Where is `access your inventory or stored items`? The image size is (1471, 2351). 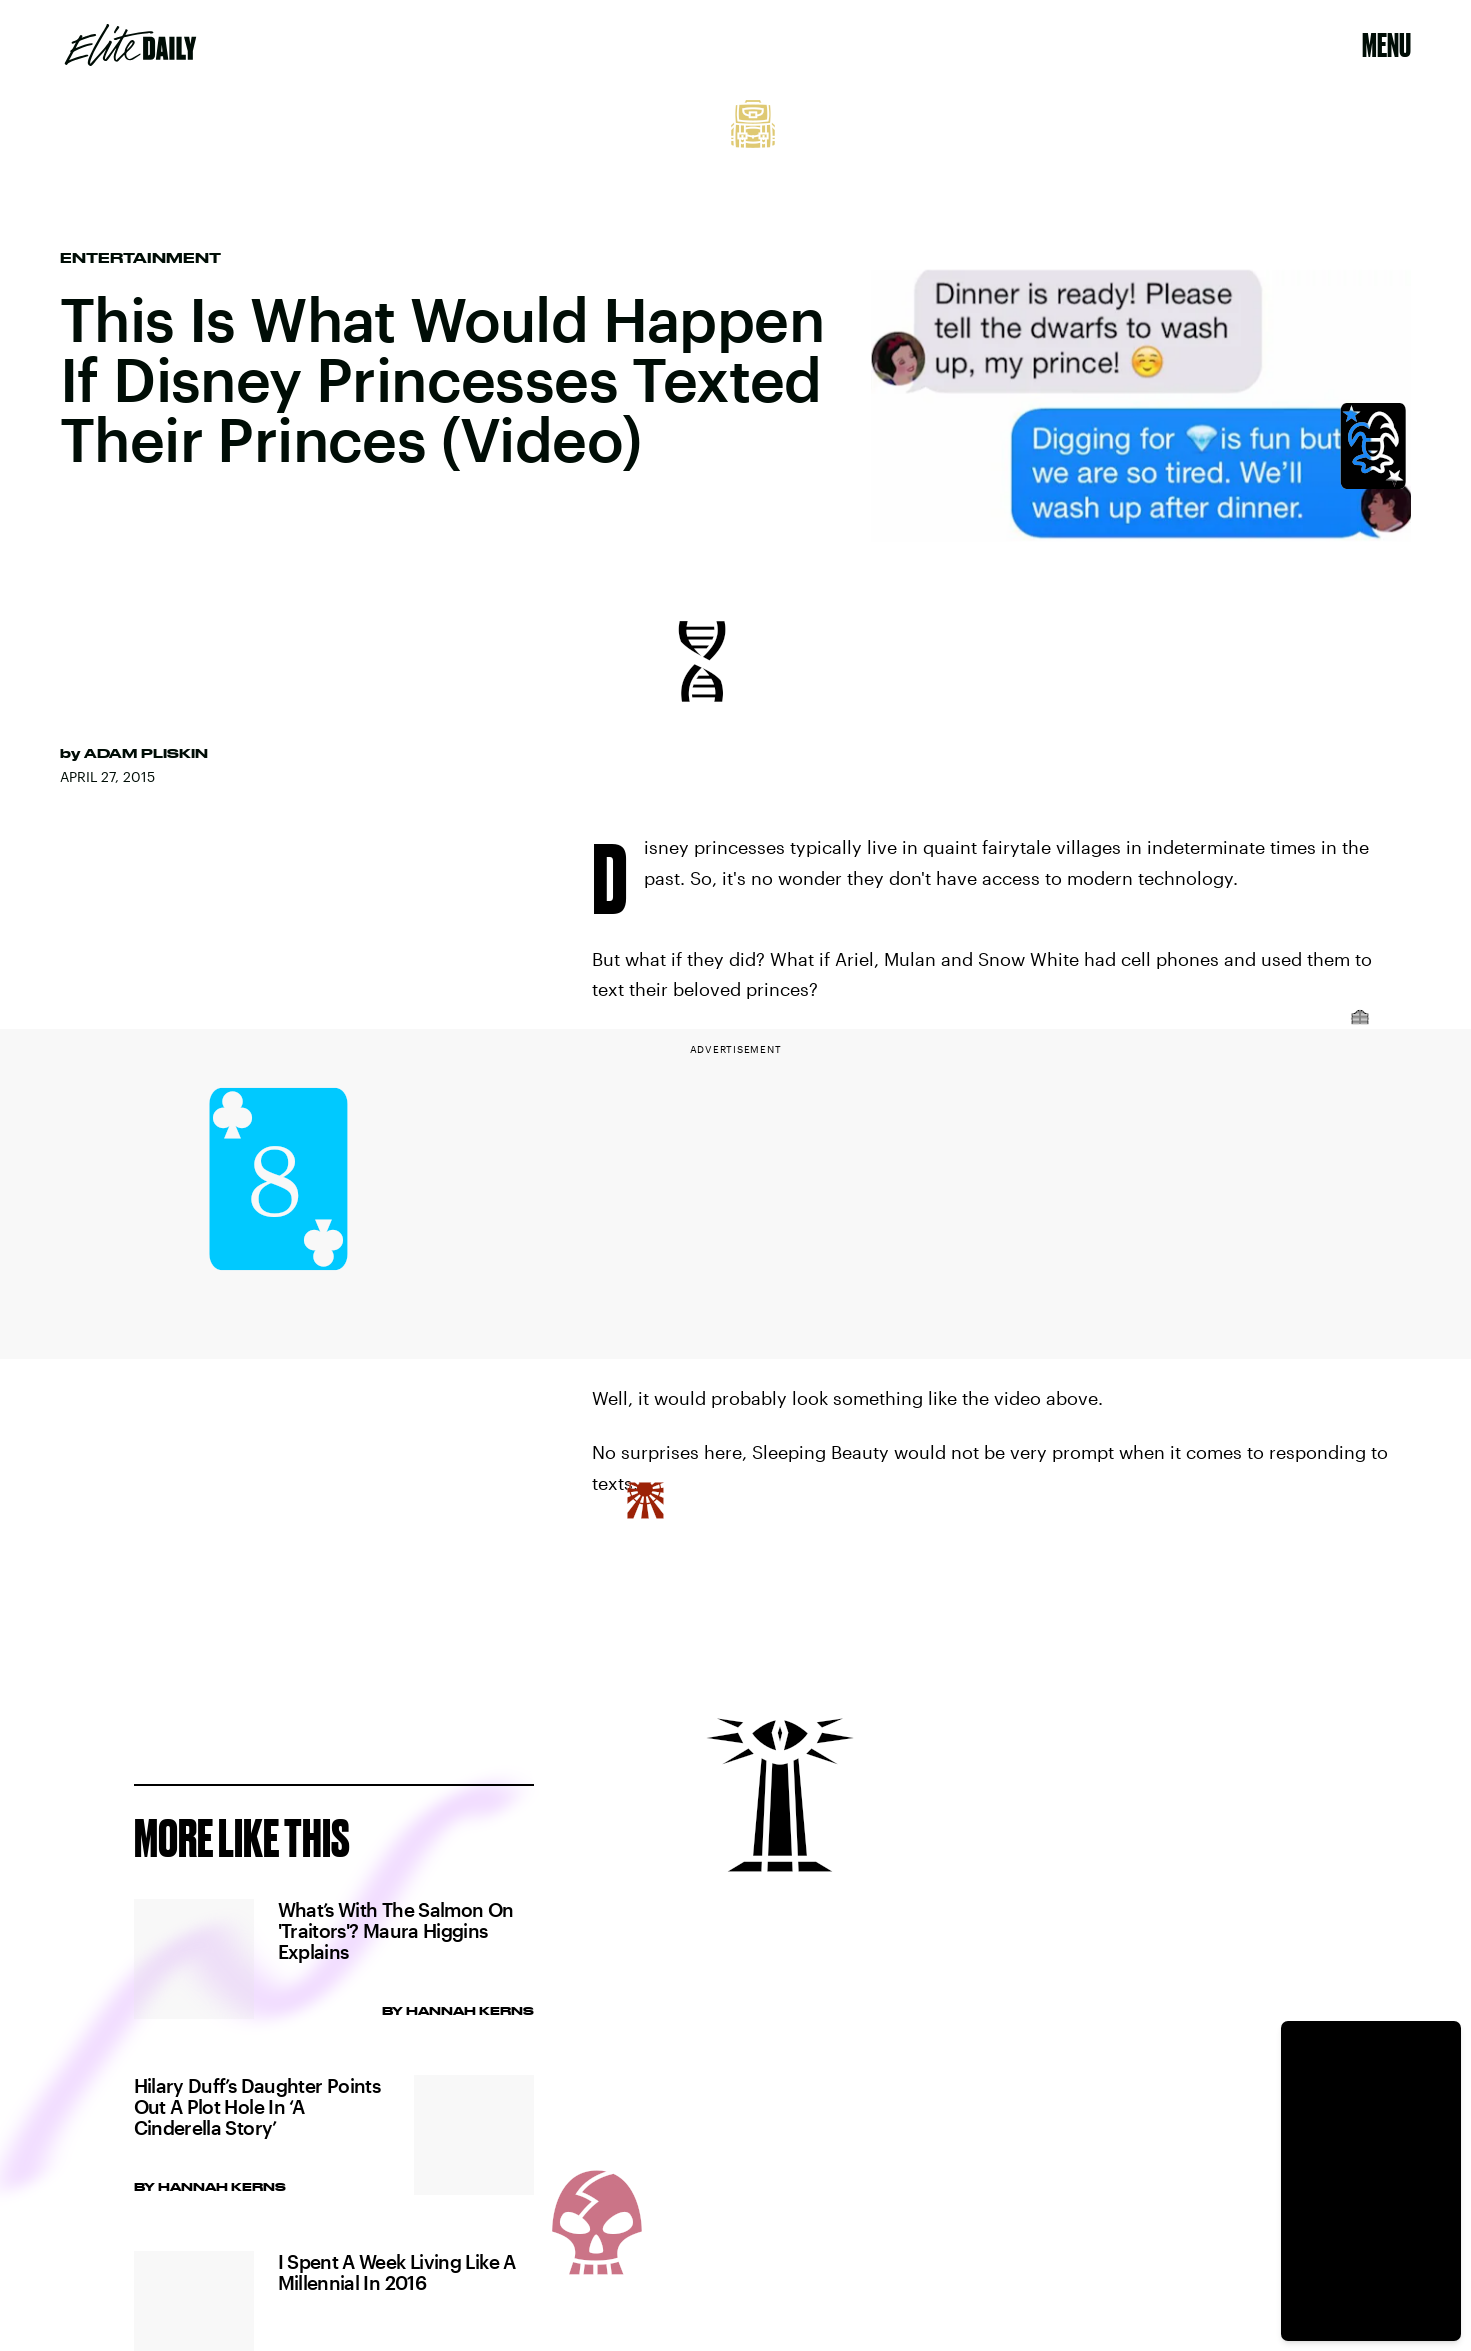
access your inventory or stored items is located at coordinates (753, 124).